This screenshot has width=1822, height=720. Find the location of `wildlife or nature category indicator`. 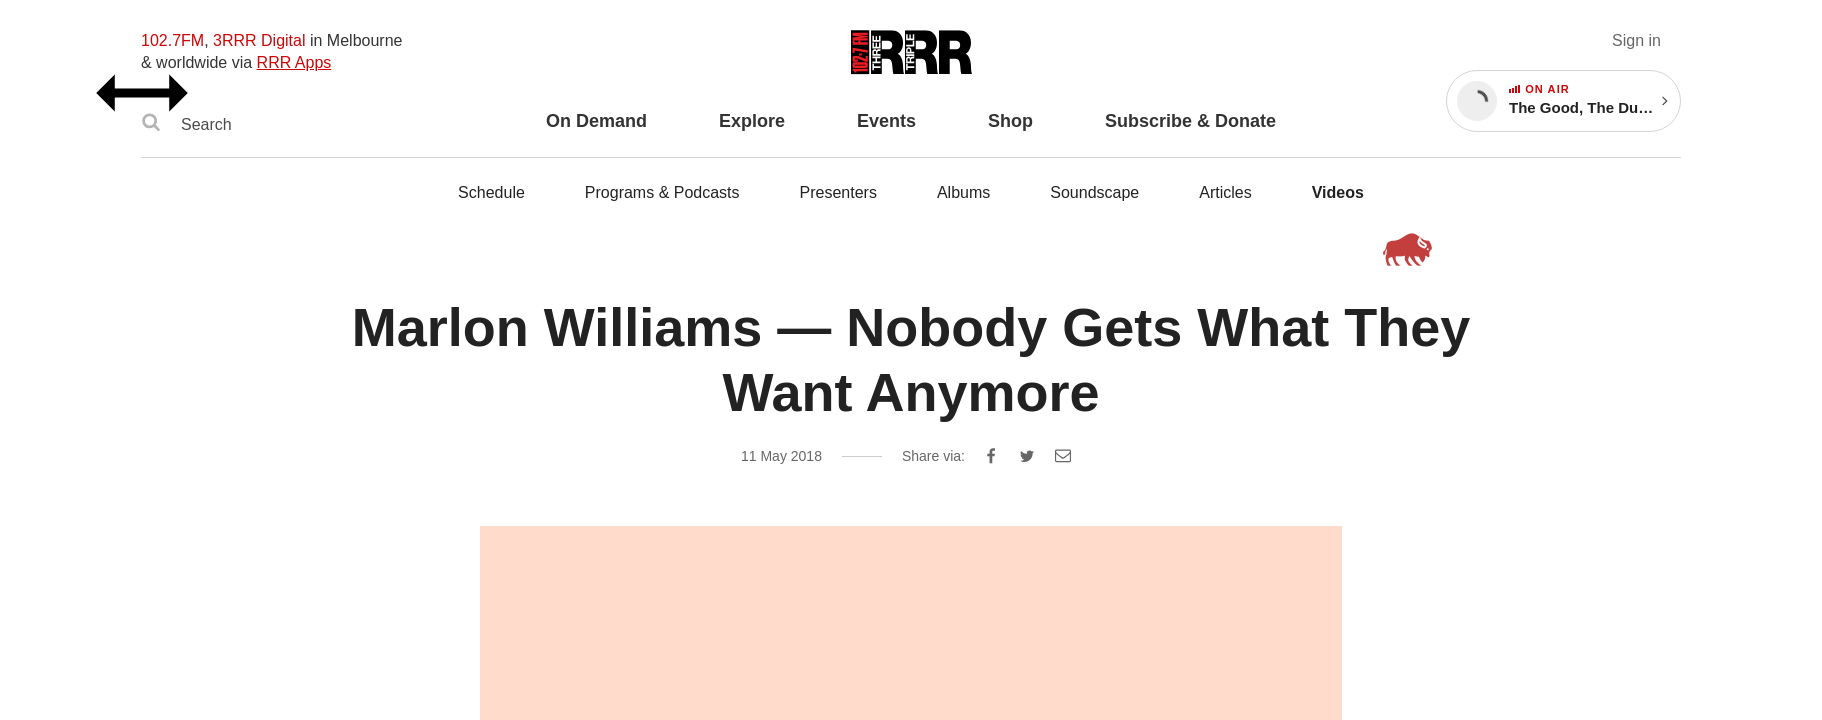

wildlife or nature category indicator is located at coordinates (1407, 249).